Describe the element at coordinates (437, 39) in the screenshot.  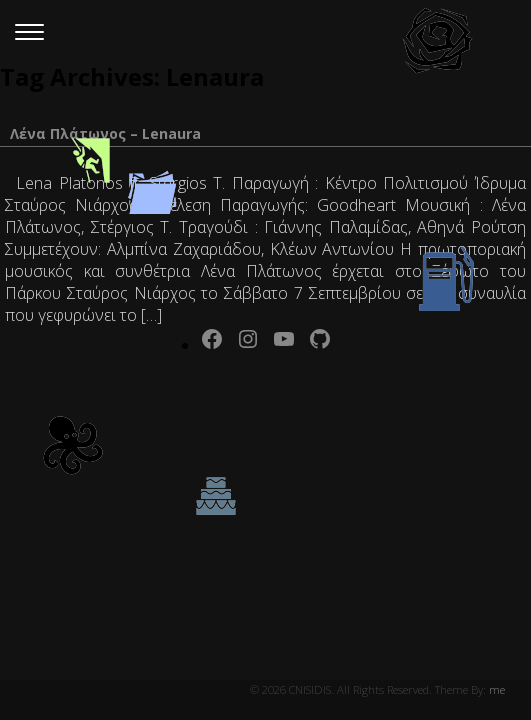
I see `indicates empty state or no results found` at that location.